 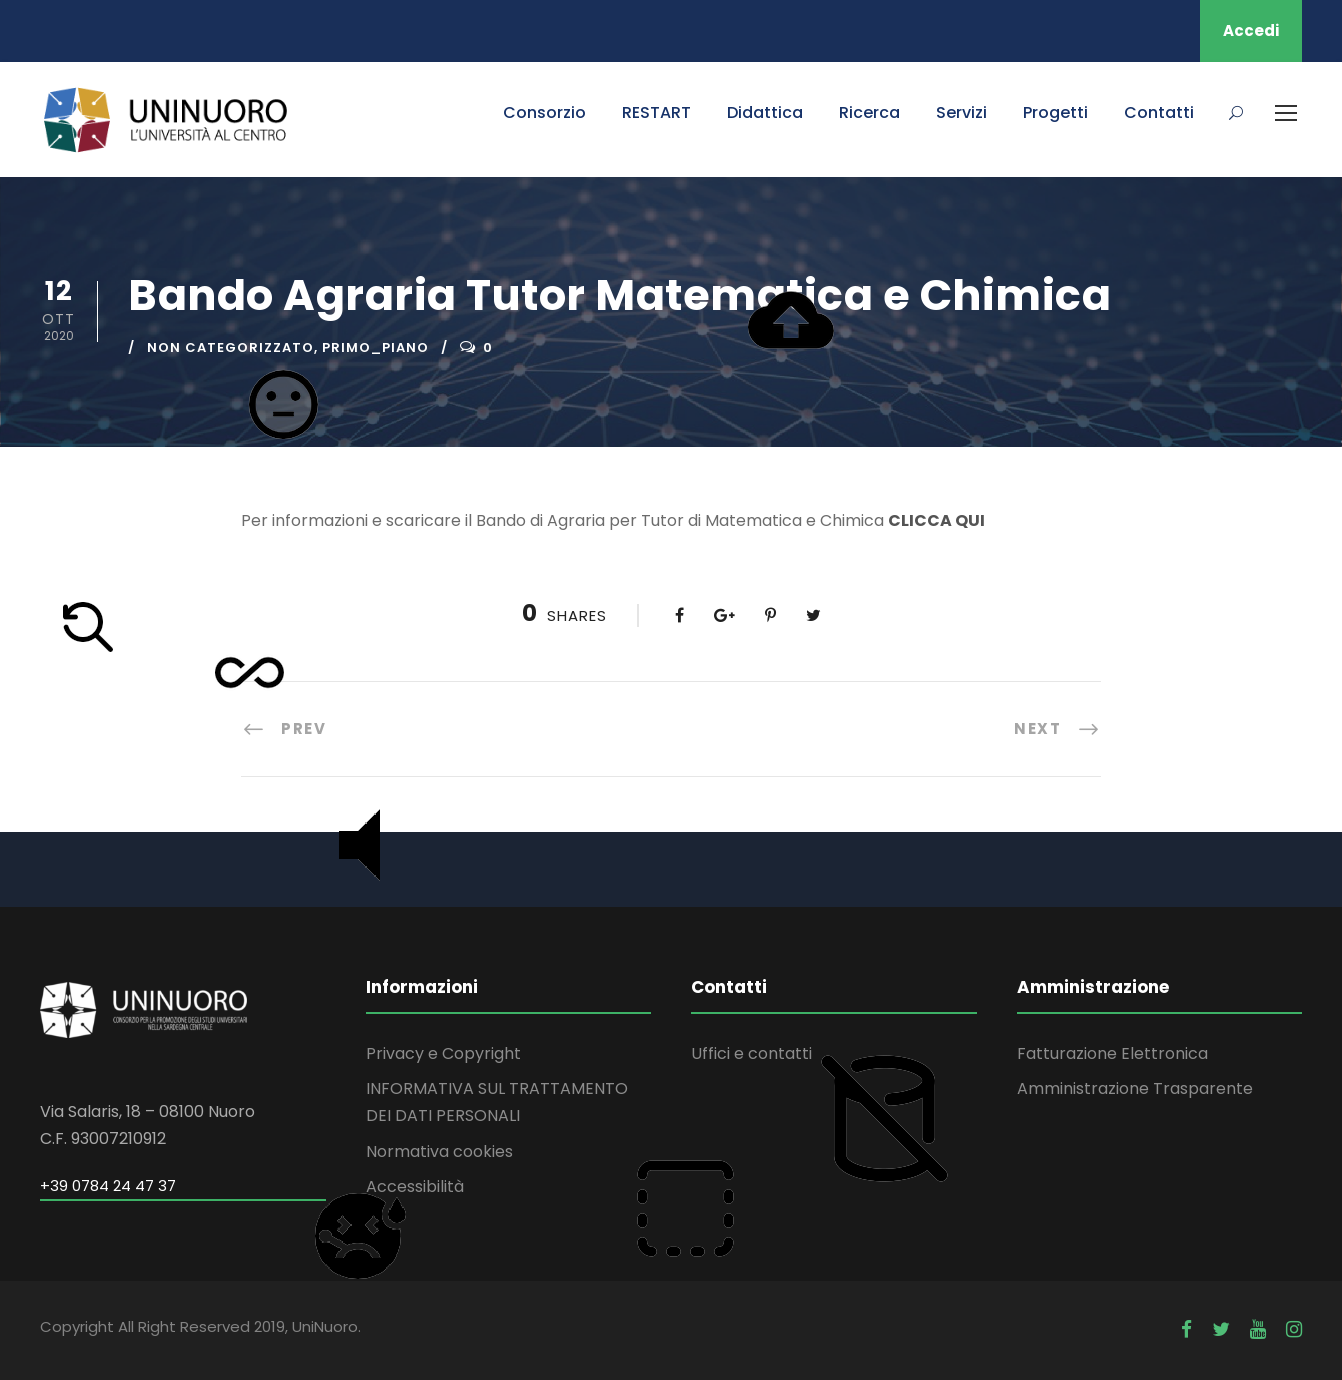 I want to click on database or storage unavailable, so click(x=884, y=1118).